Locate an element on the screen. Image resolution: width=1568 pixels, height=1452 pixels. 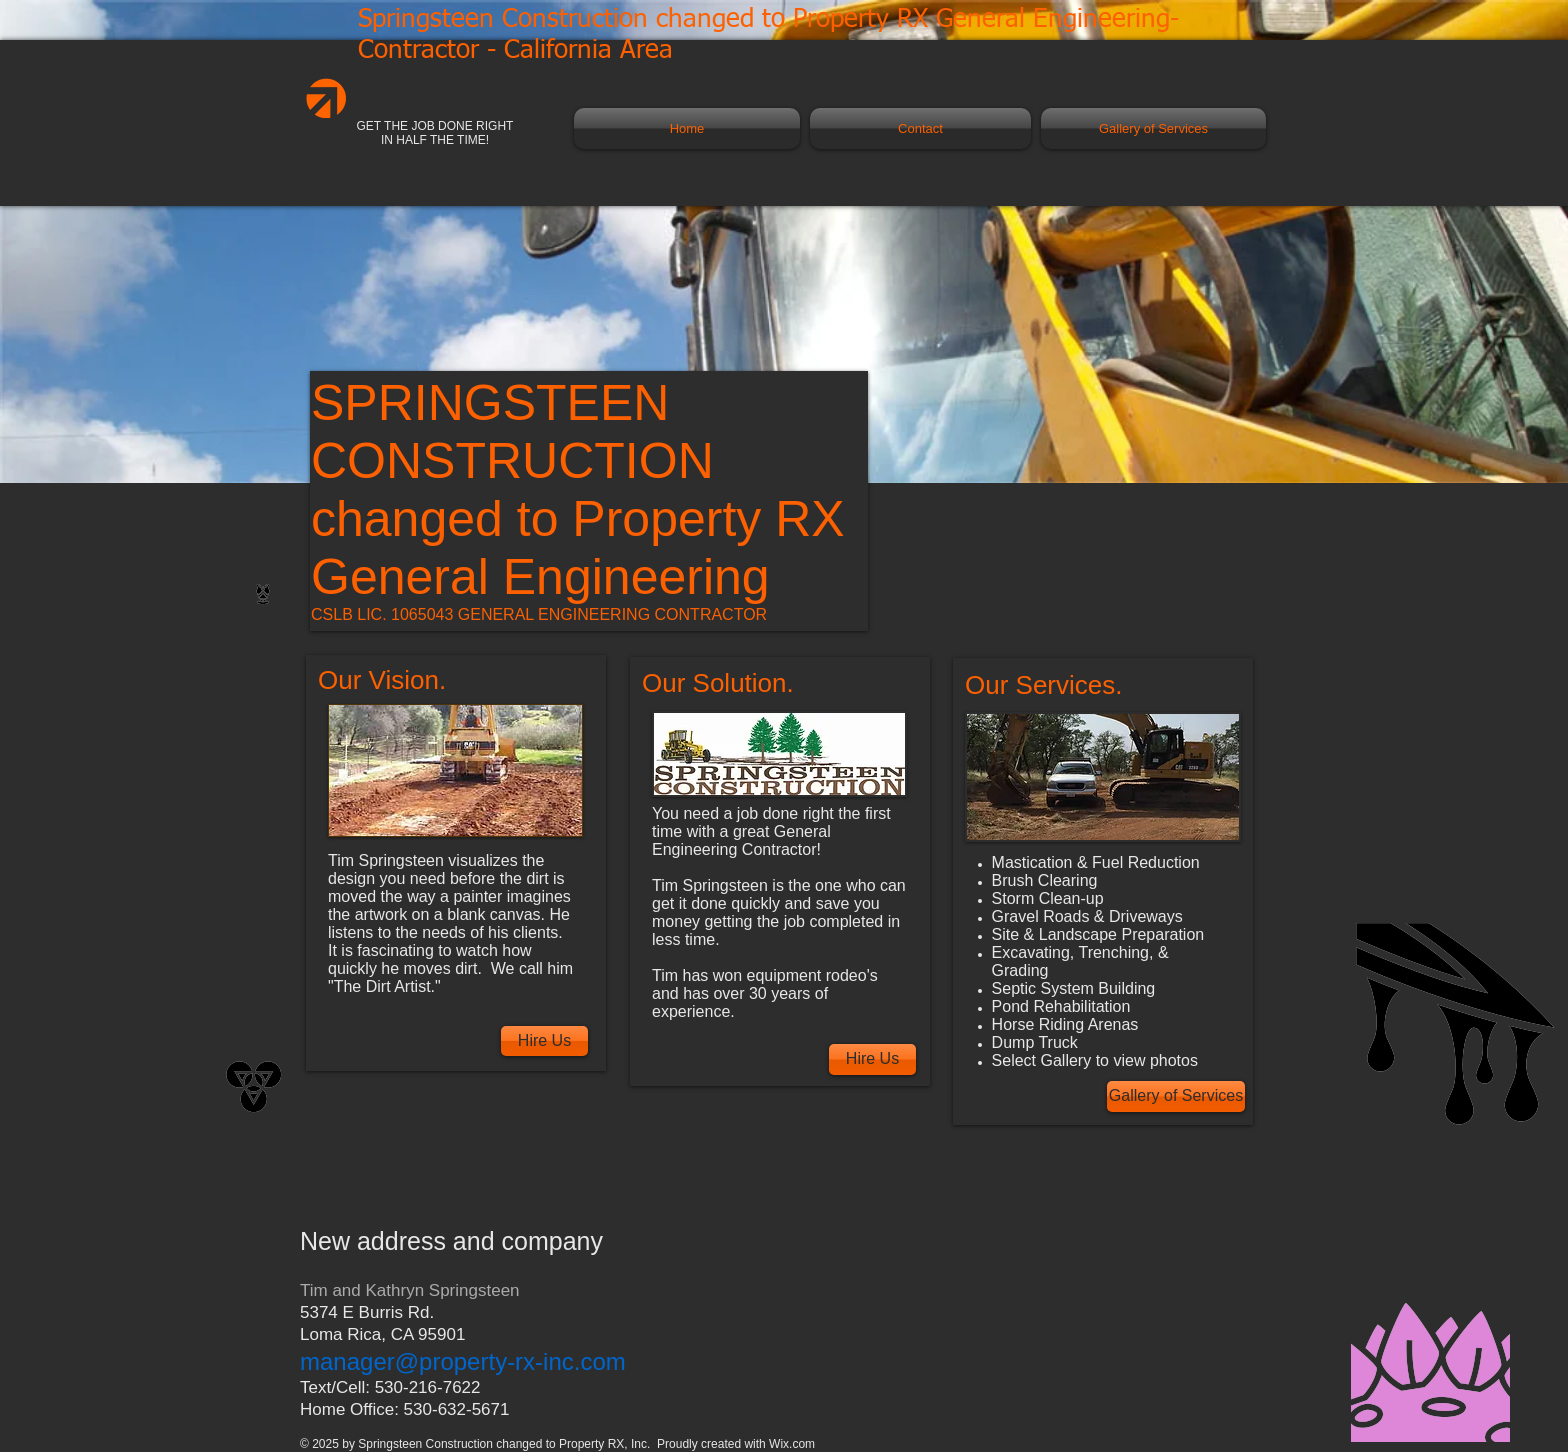
dinosaur or prehistoric content category is located at coordinates (1430, 1362).